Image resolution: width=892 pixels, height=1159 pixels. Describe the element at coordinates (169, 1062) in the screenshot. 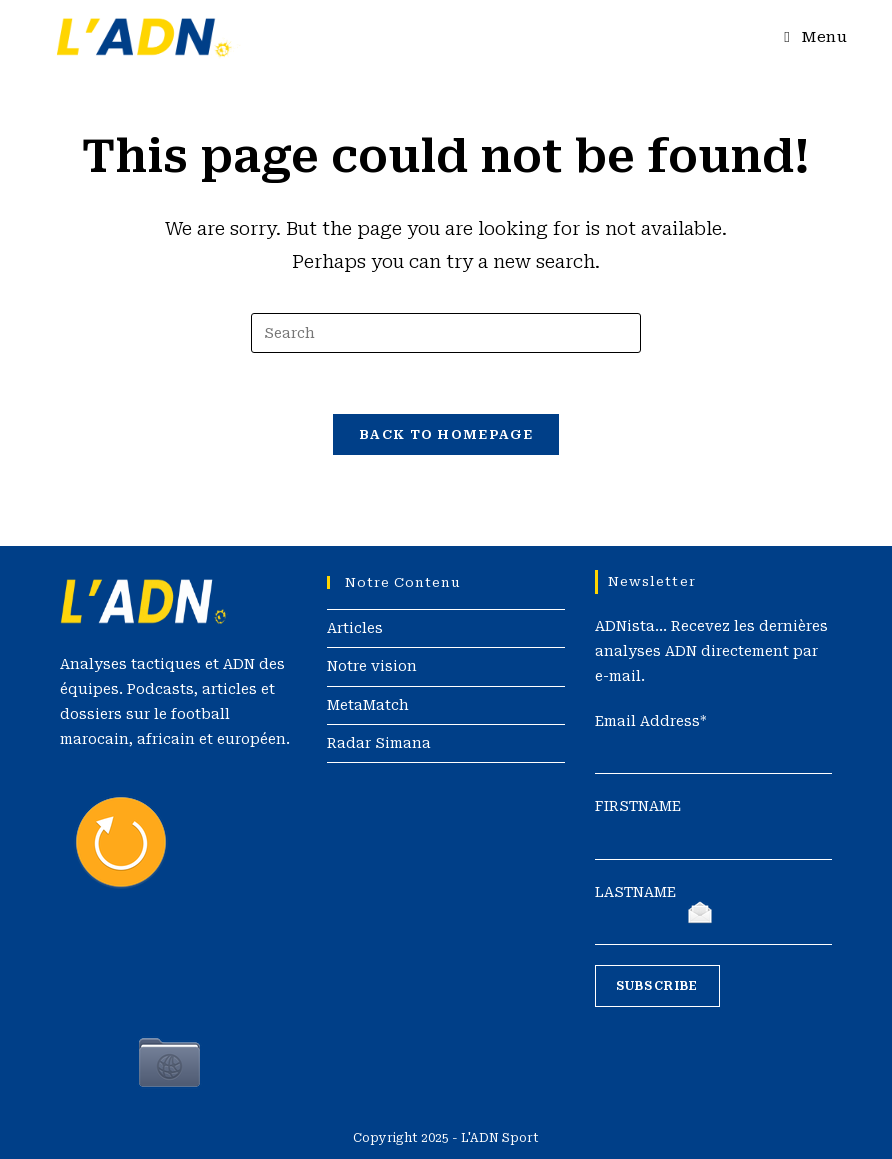

I see `folder containing html or web-related files` at that location.